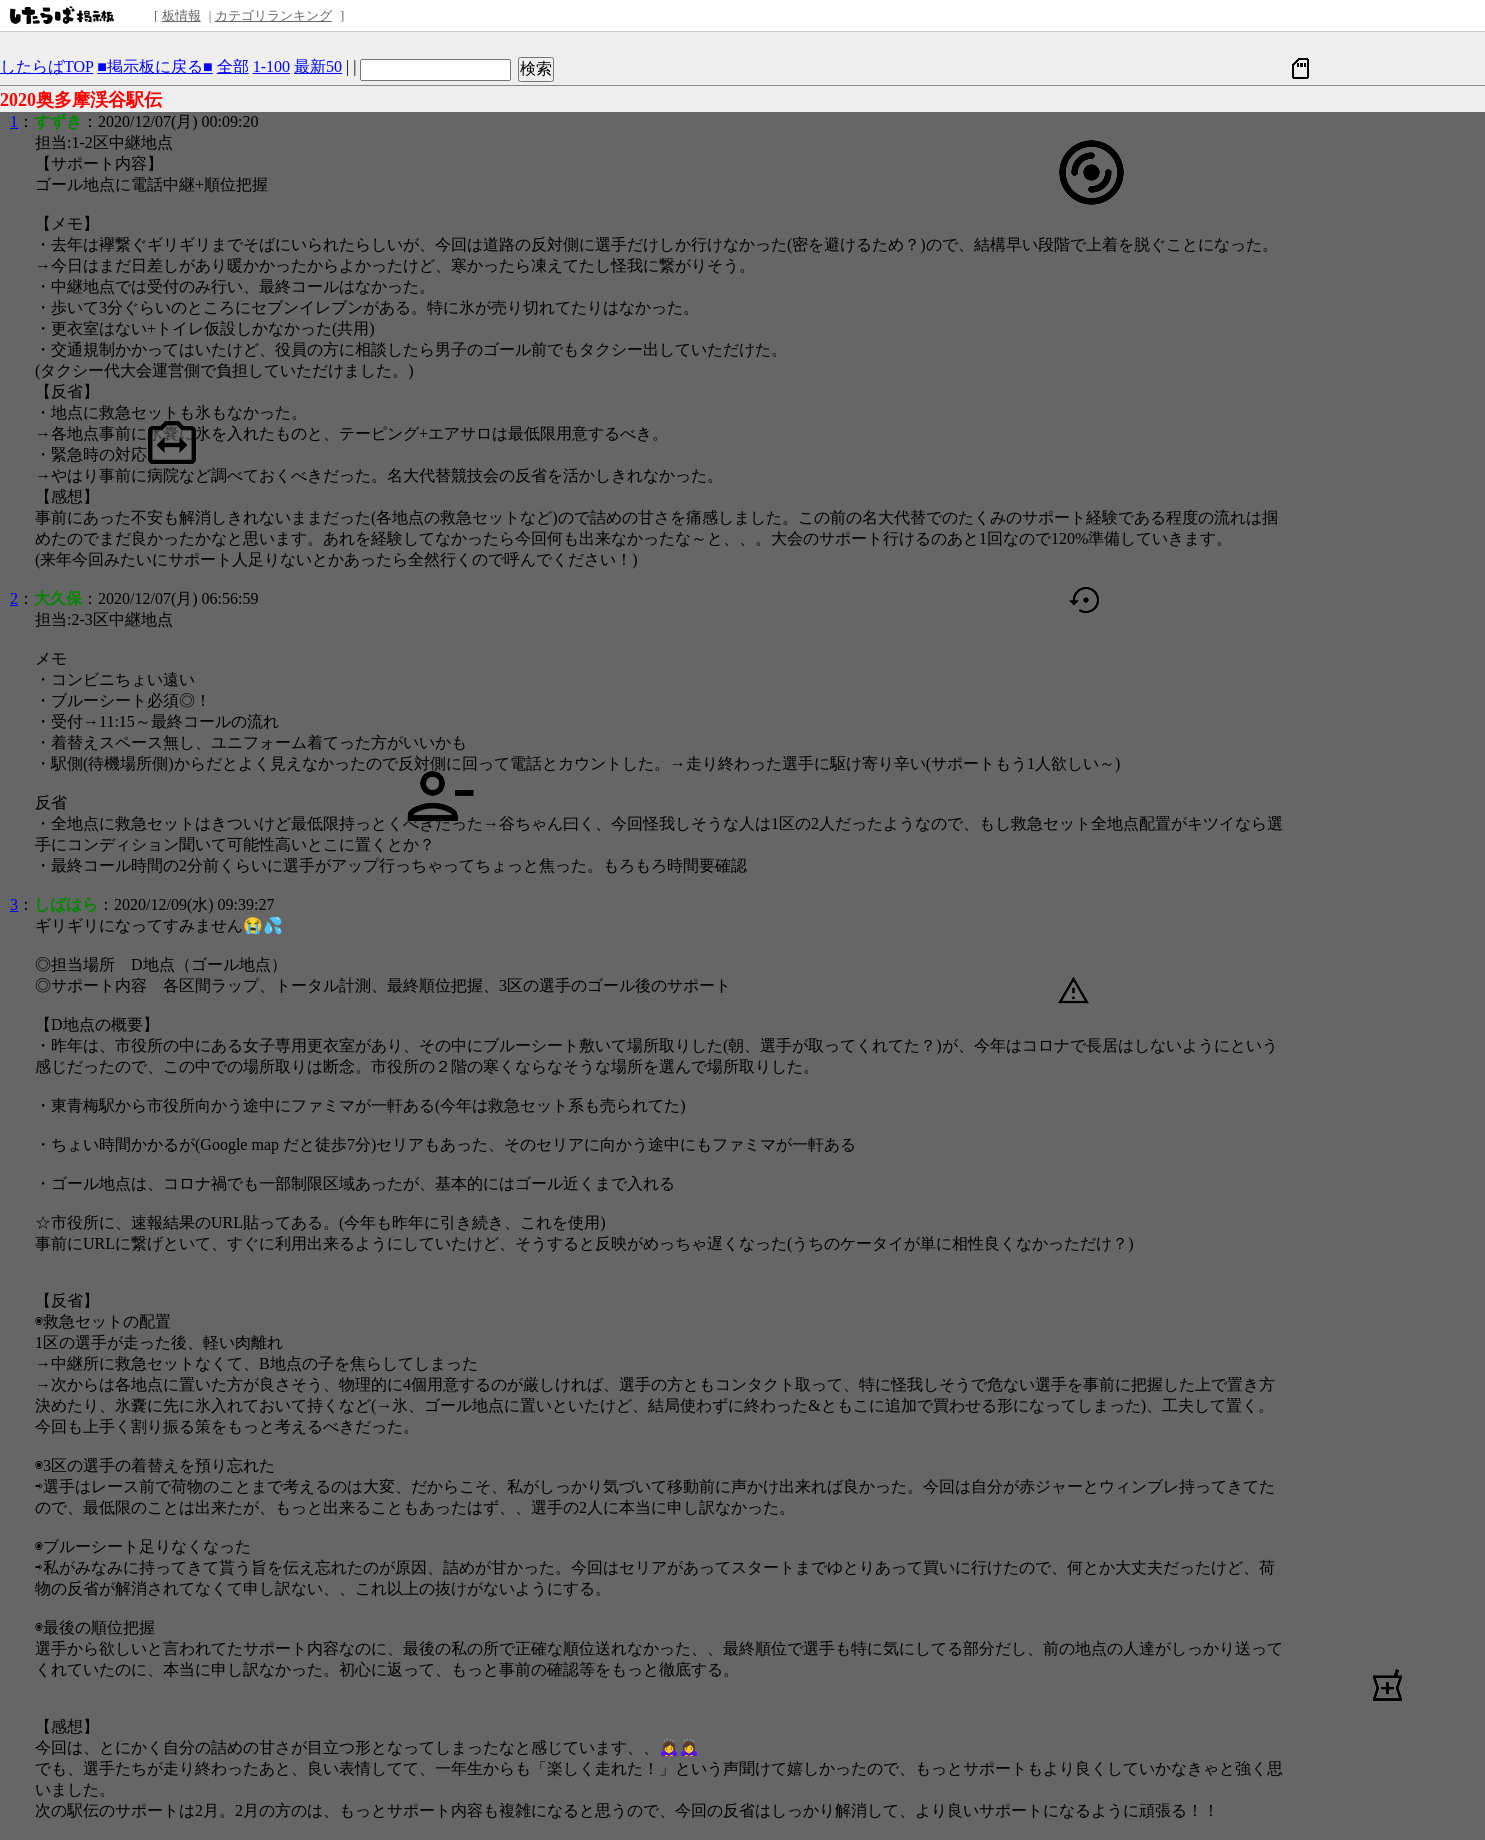 The image size is (1485, 1840). Describe the element at coordinates (172, 445) in the screenshot. I see `switch between front and rear camera` at that location.